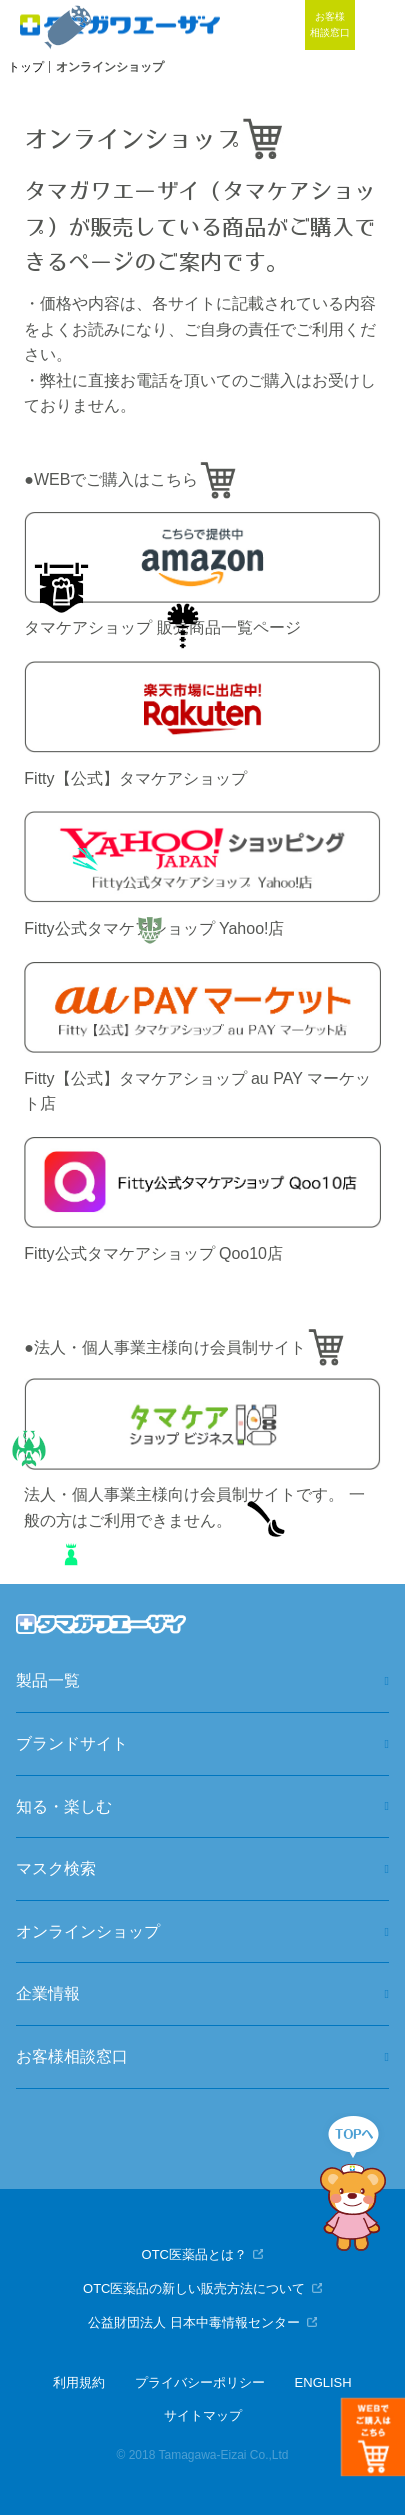 The width and height of the screenshot is (405, 2515). I want to click on perform a precision attack or critical strike, so click(85, 860).